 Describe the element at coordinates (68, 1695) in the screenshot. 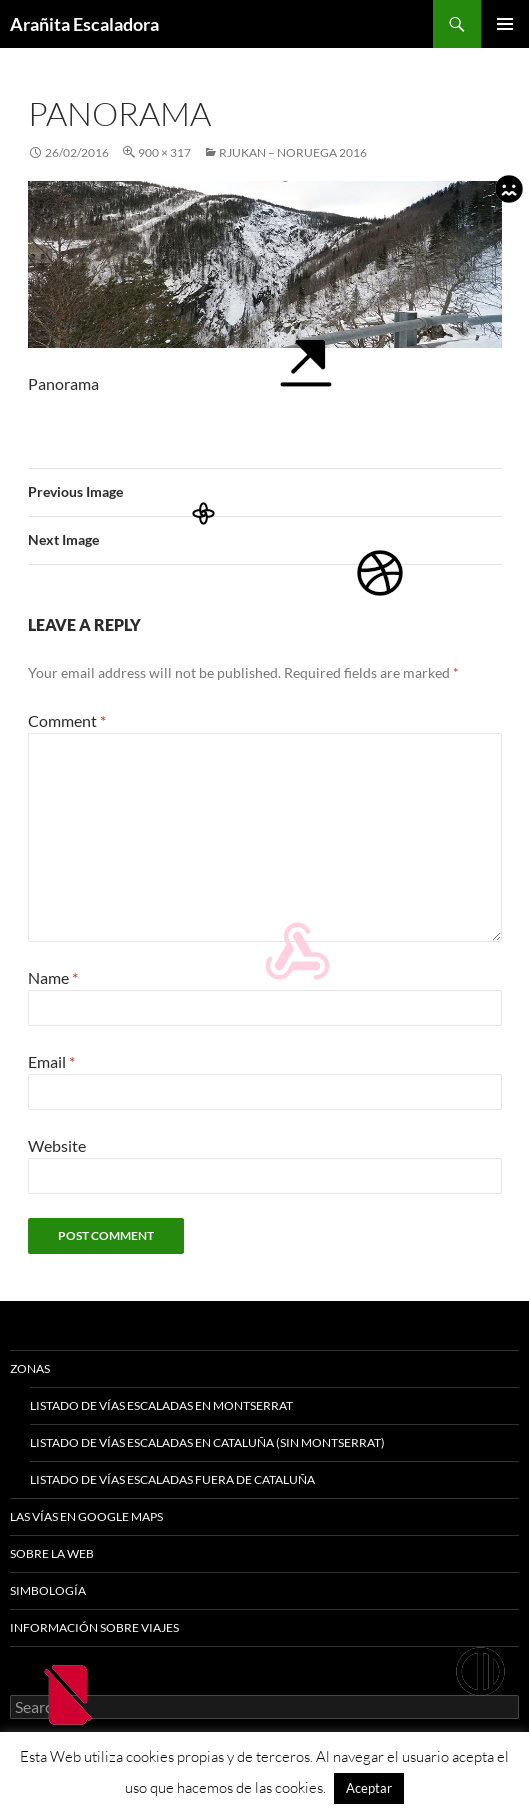

I see `mobile device disabled or unavailable` at that location.